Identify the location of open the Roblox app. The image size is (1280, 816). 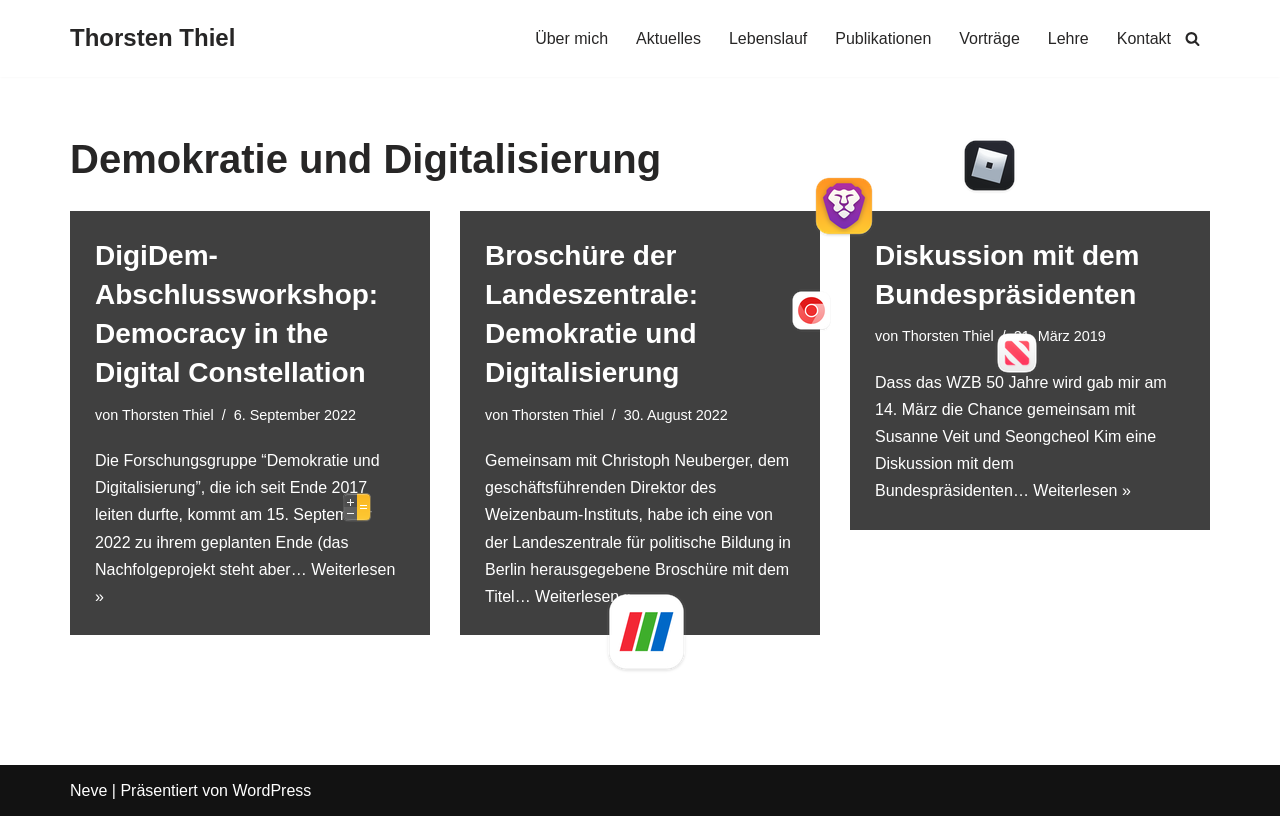
(989, 165).